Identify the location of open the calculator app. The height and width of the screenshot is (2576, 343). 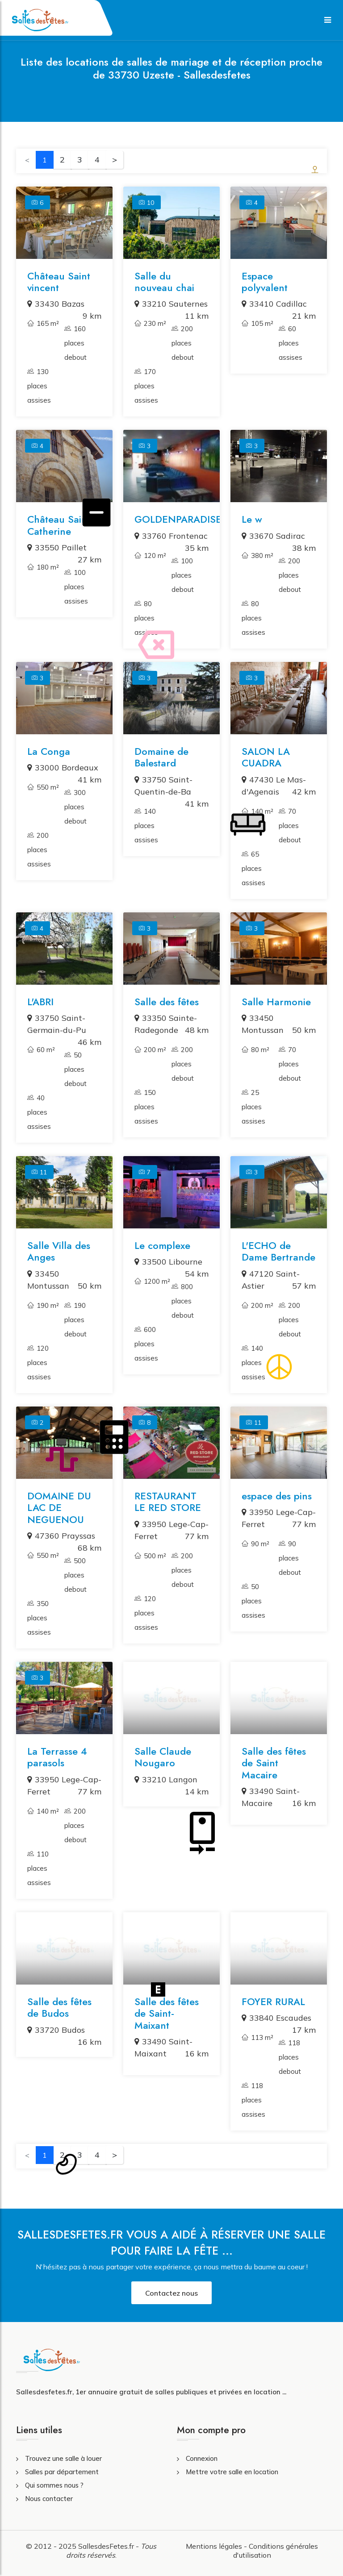
(114, 1437).